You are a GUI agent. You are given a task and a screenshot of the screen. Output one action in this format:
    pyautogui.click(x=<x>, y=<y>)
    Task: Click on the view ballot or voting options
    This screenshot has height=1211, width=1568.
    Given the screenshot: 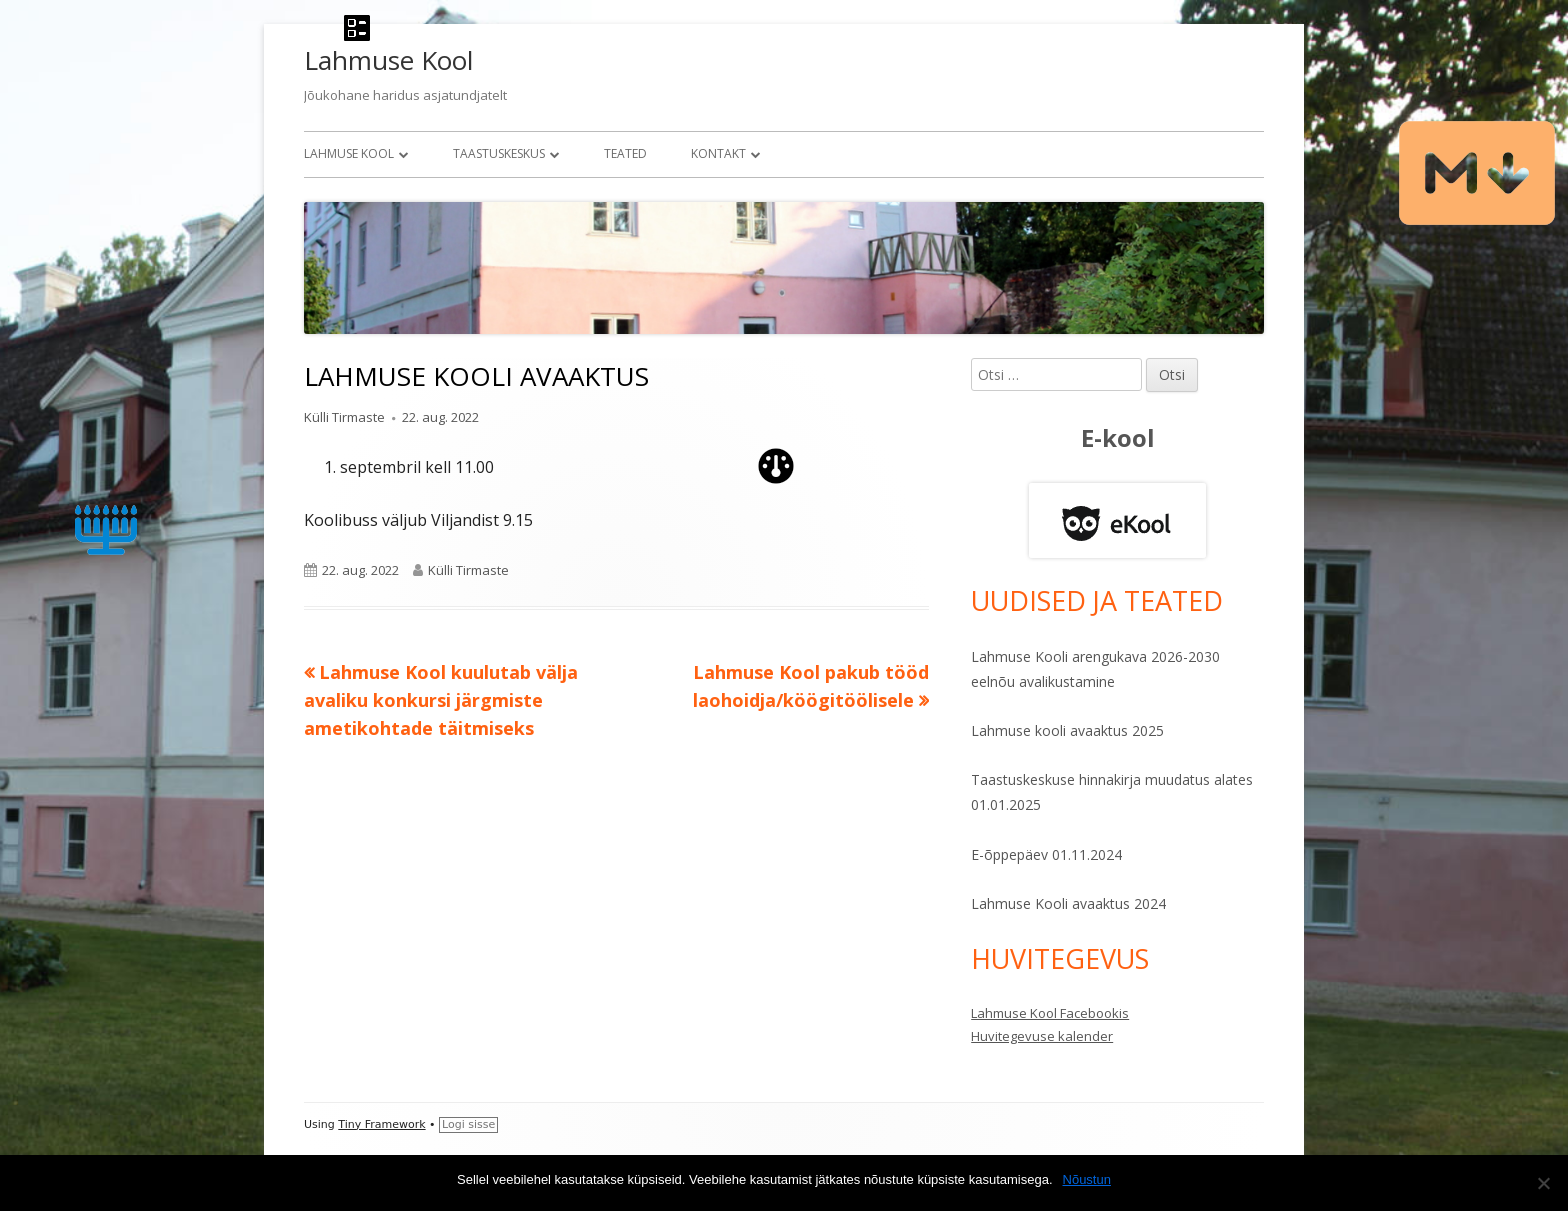 What is the action you would take?
    pyautogui.click(x=357, y=28)
    